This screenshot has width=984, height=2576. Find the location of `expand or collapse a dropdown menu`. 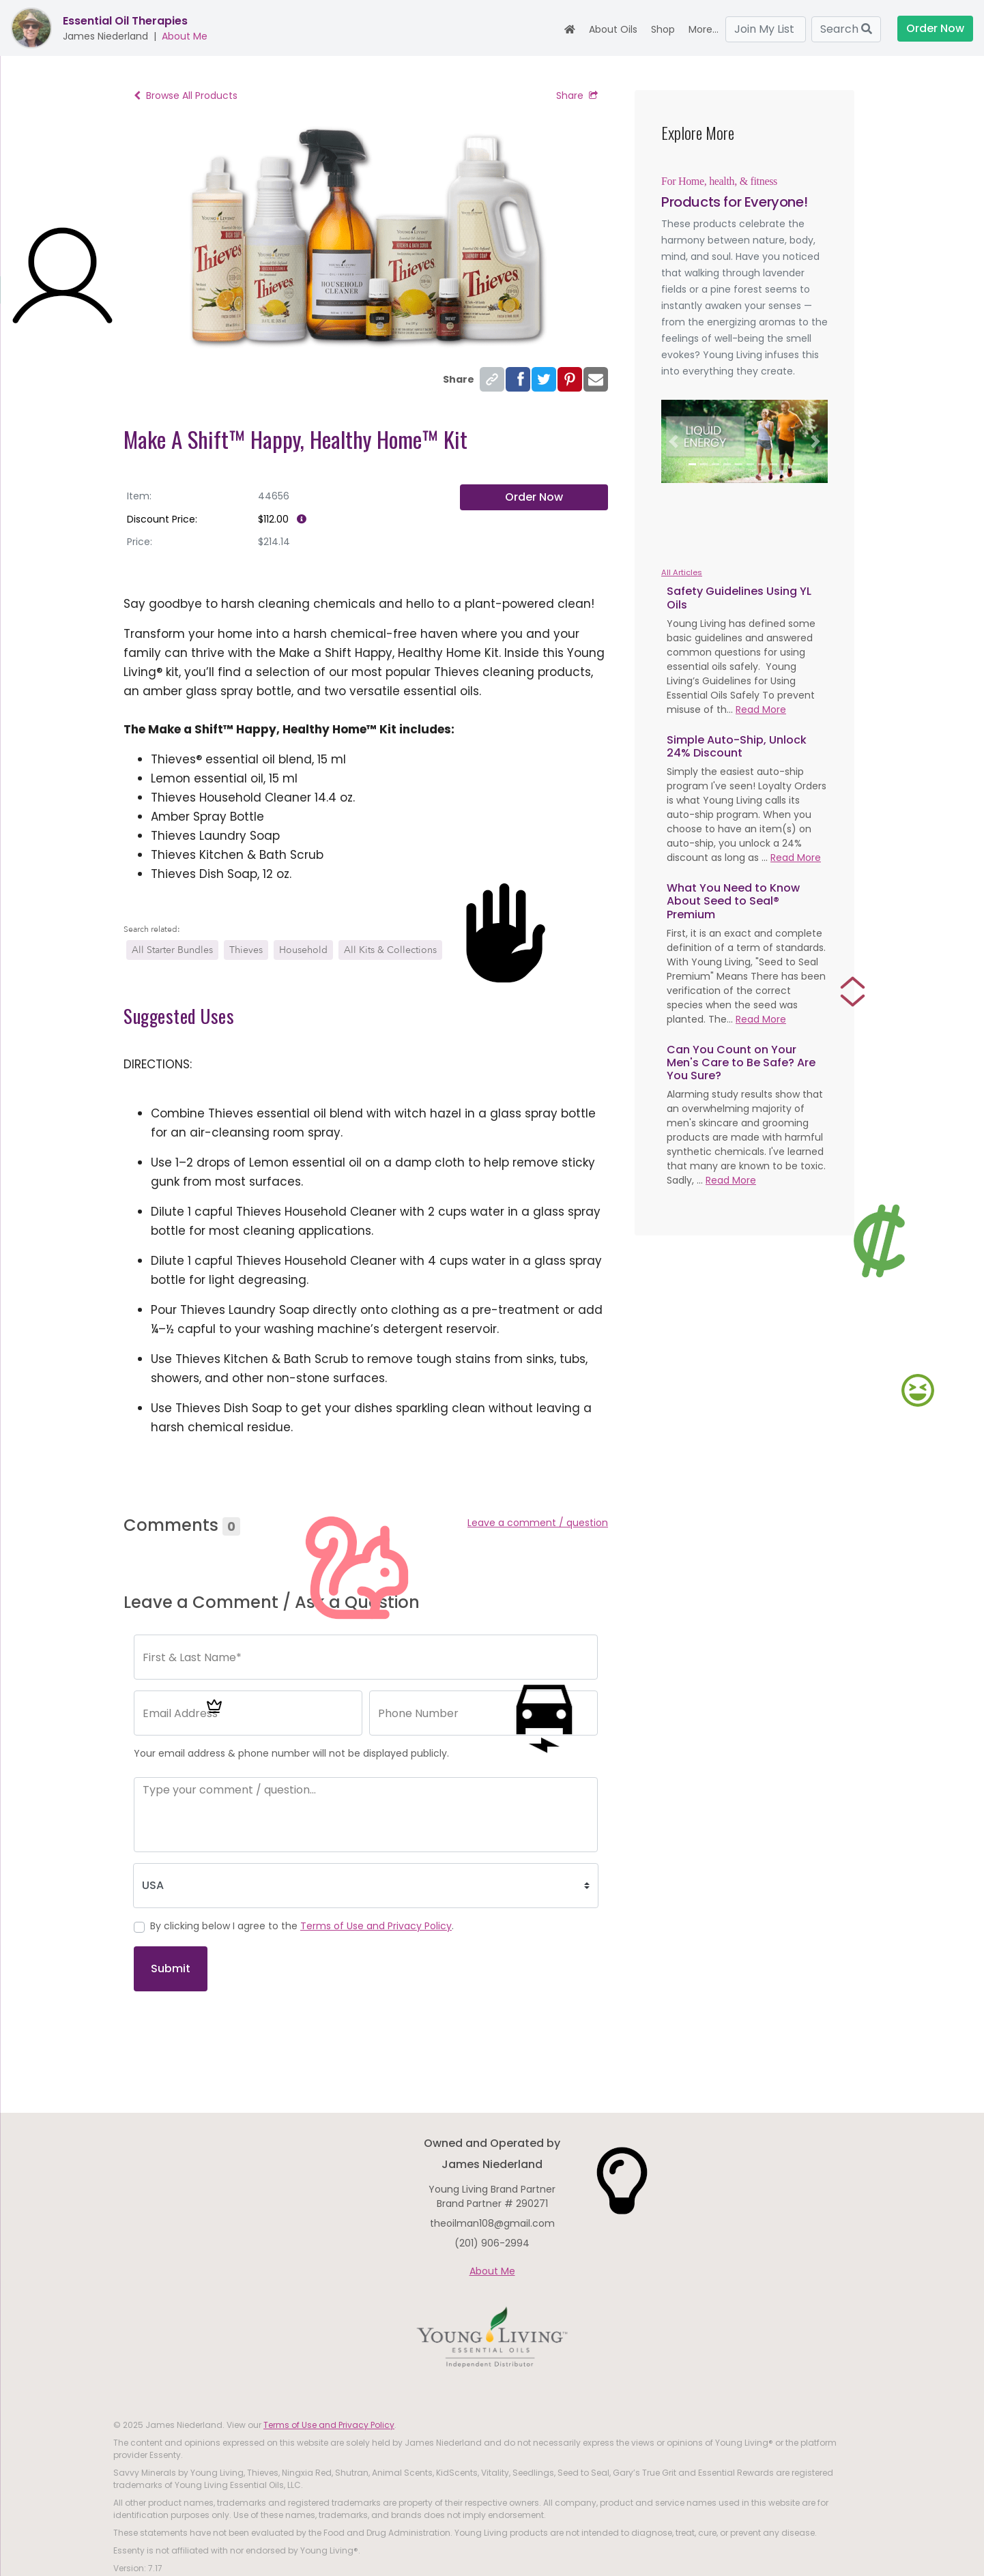

expand or collapse a dropdown menu is located at coordinates (852, 991).